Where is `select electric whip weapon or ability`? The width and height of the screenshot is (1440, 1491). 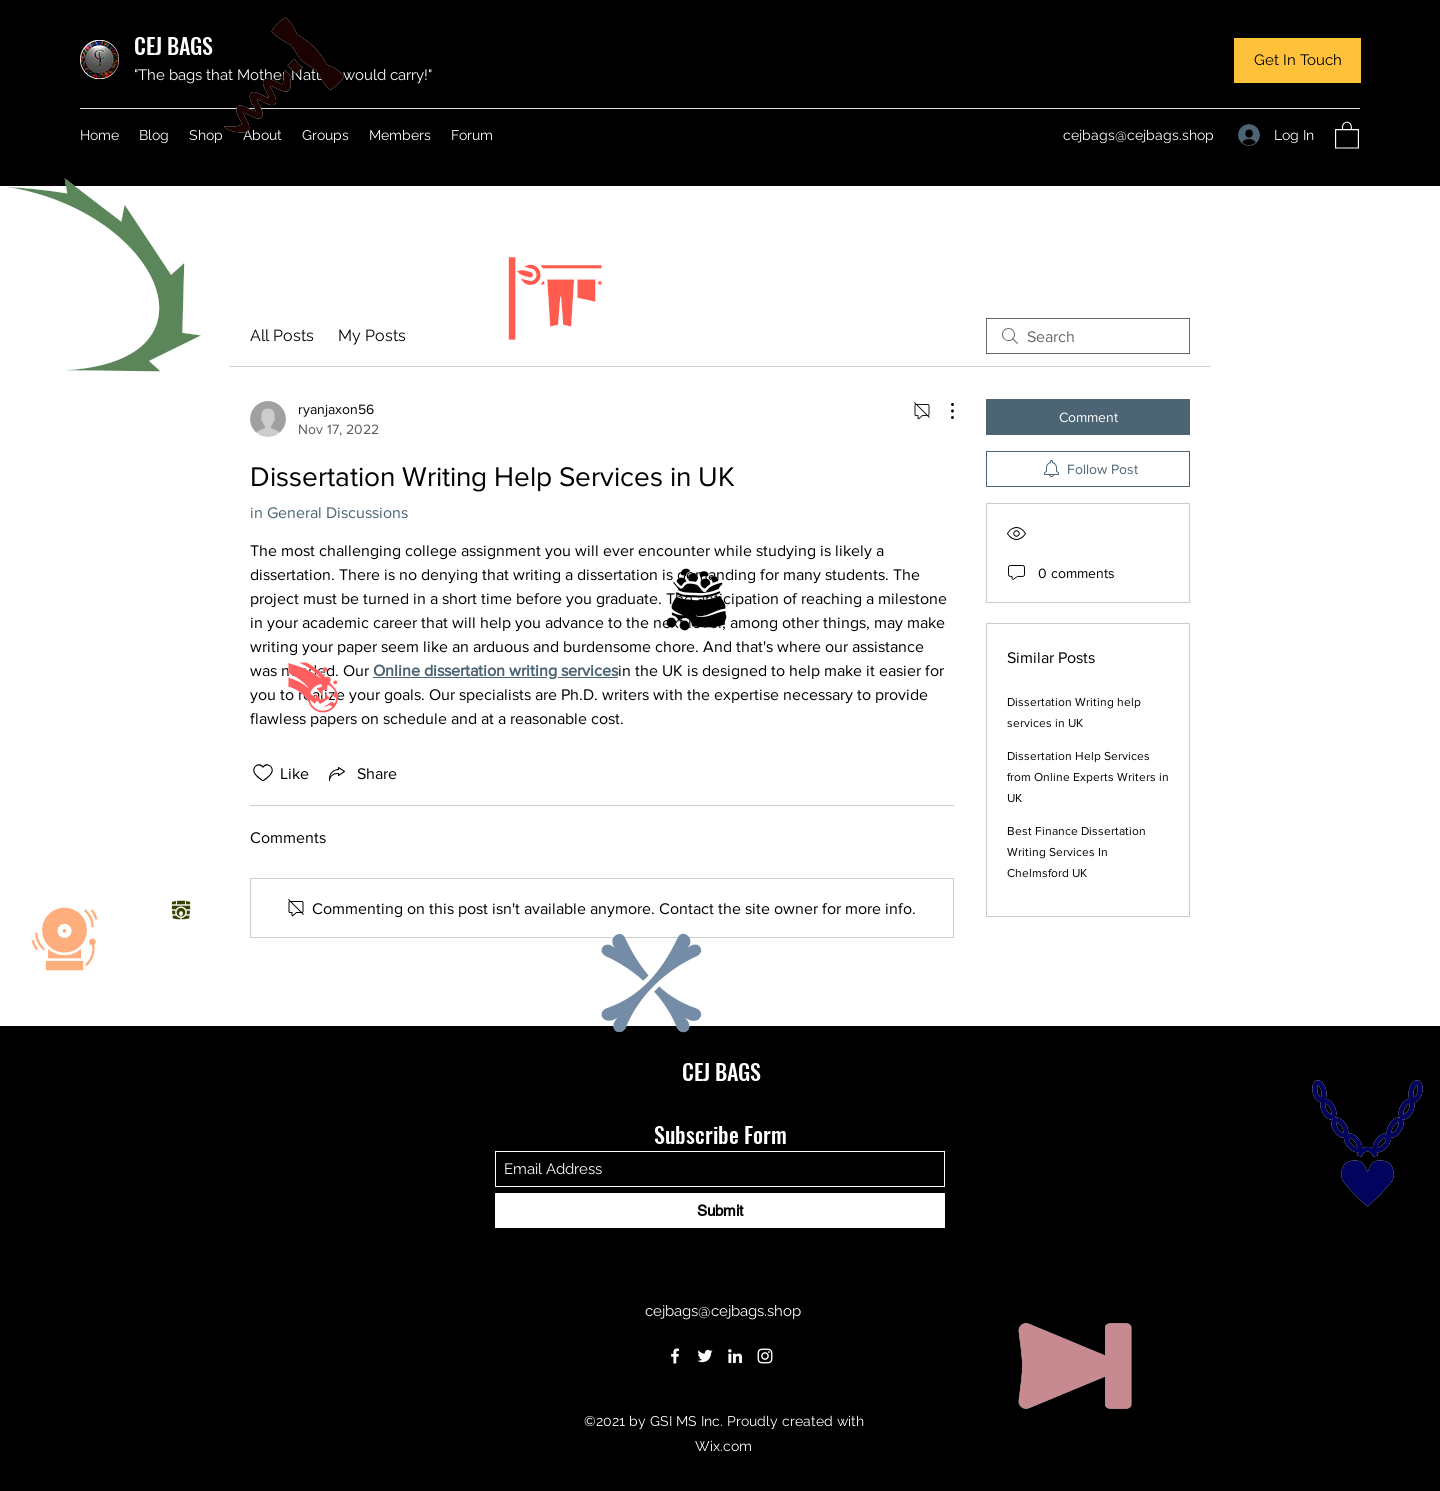
select electric whip weapon or ability is located at coordinates (104, 275).